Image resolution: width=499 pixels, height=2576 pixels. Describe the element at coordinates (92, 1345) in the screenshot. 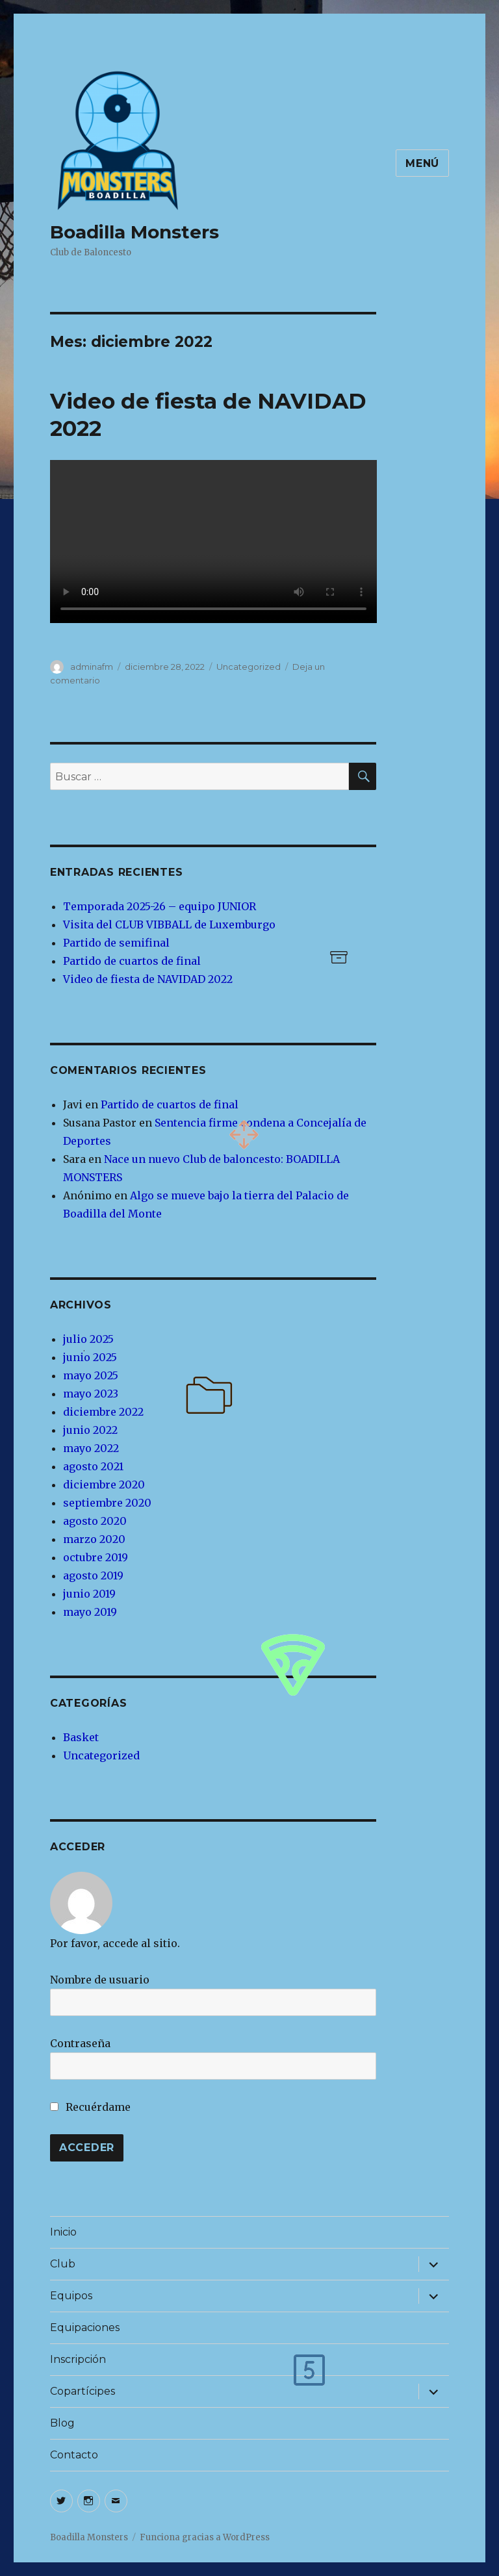

I see `indicates no cellular signal available` at that location.